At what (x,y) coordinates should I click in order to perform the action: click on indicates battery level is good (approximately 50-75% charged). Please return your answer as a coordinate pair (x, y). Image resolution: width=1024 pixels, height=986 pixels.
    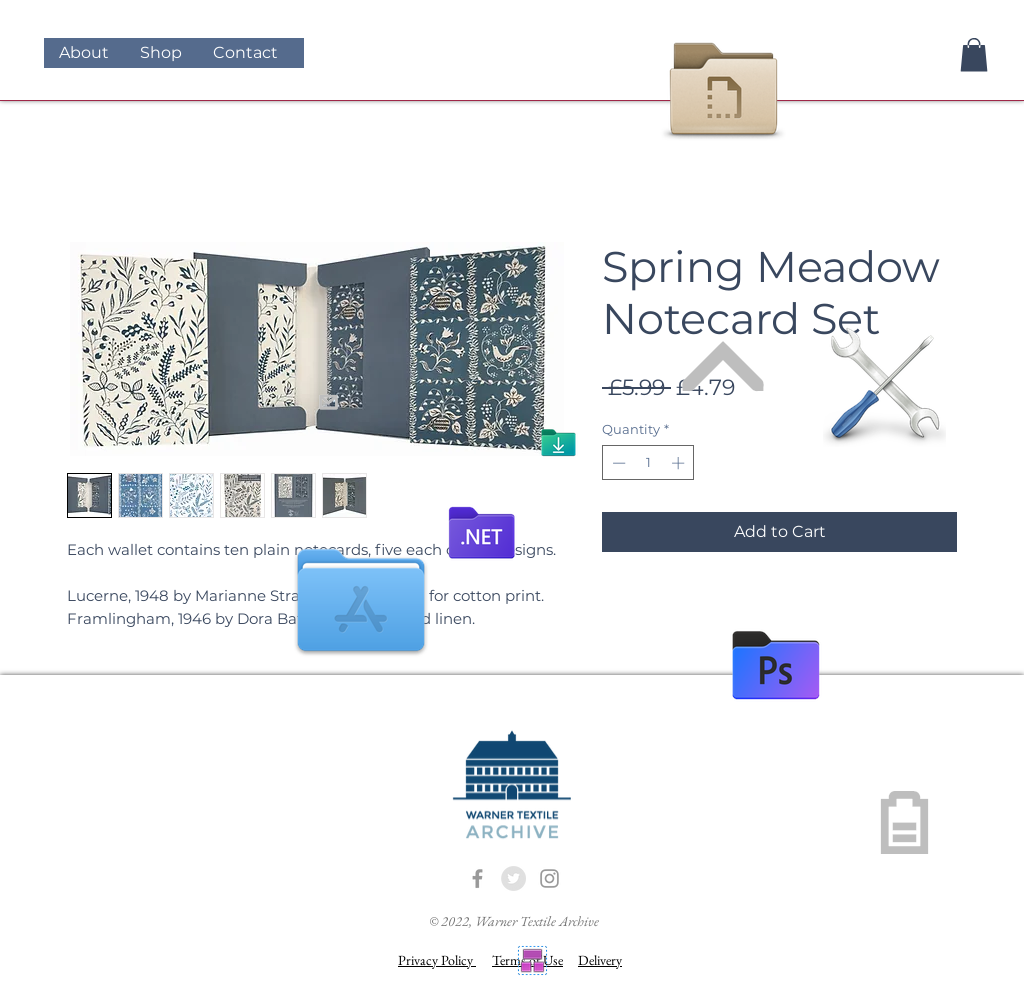
    Looking at the image, I should click on (904, 822).